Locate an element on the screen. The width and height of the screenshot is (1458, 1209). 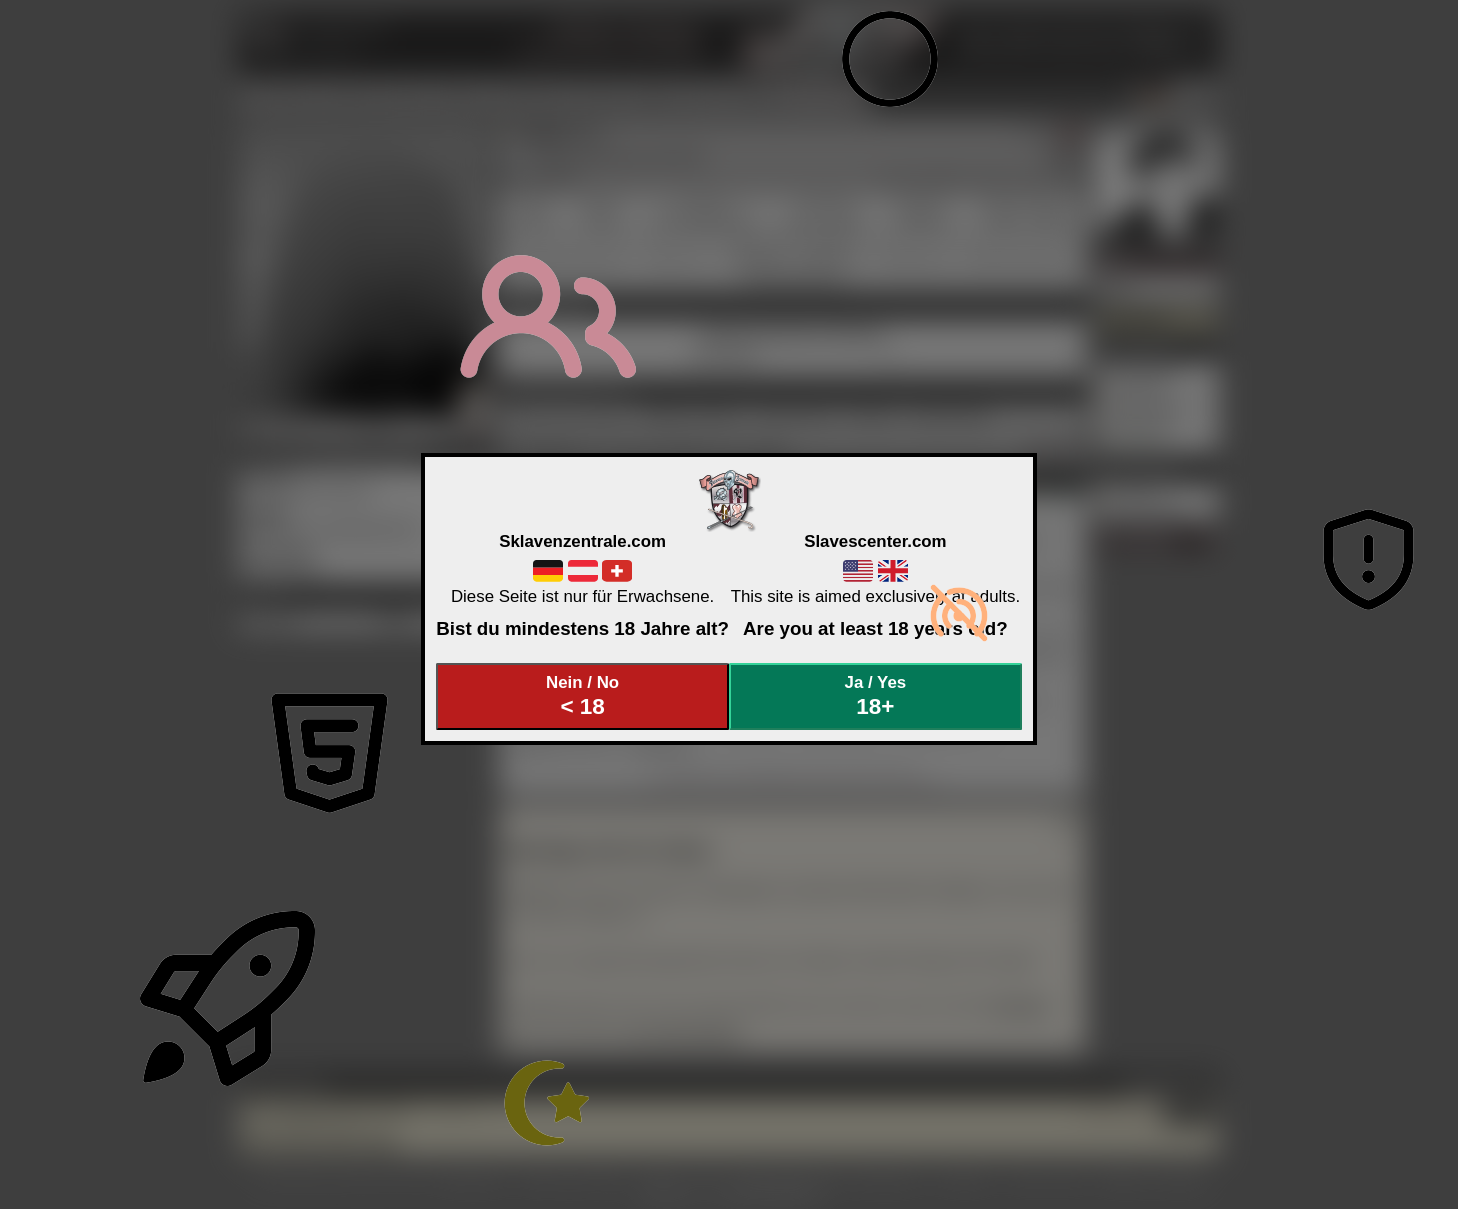
view security or privacy settings is located at coordinates (1368, 560).